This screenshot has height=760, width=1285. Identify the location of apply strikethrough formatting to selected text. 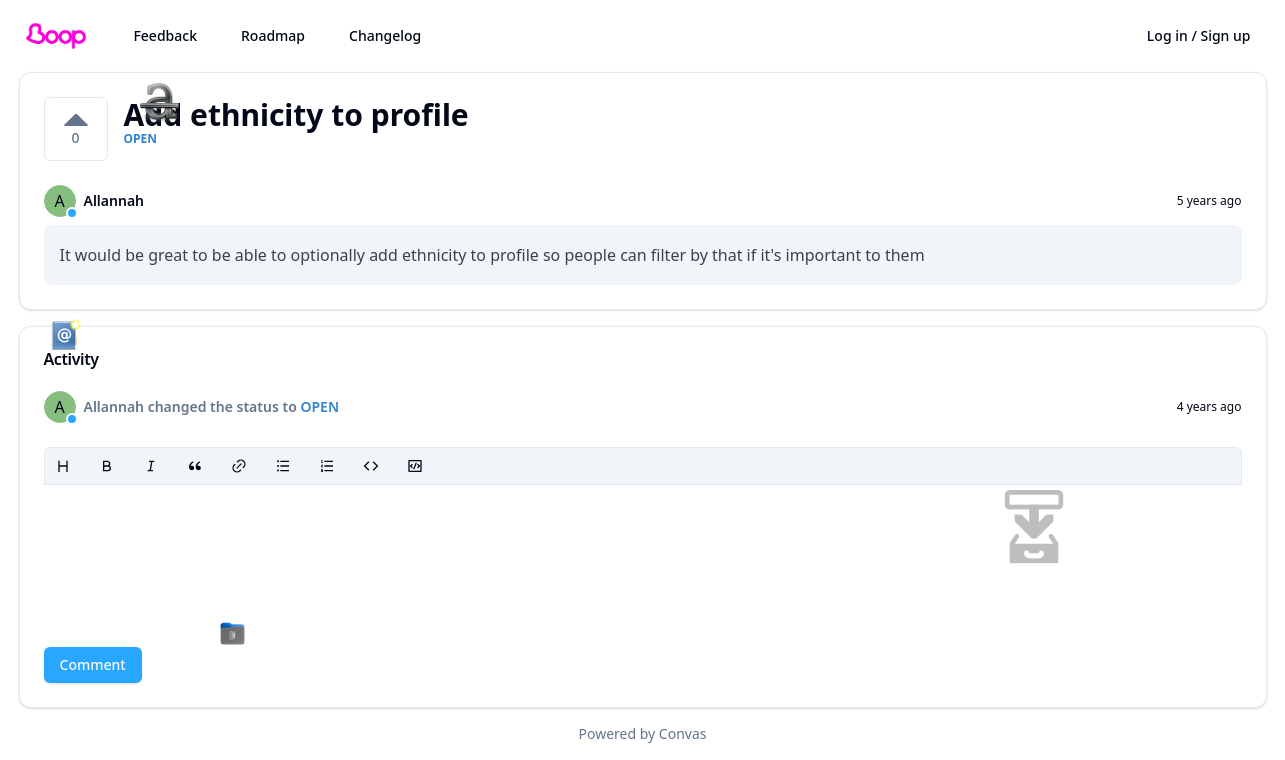
(161, 102).